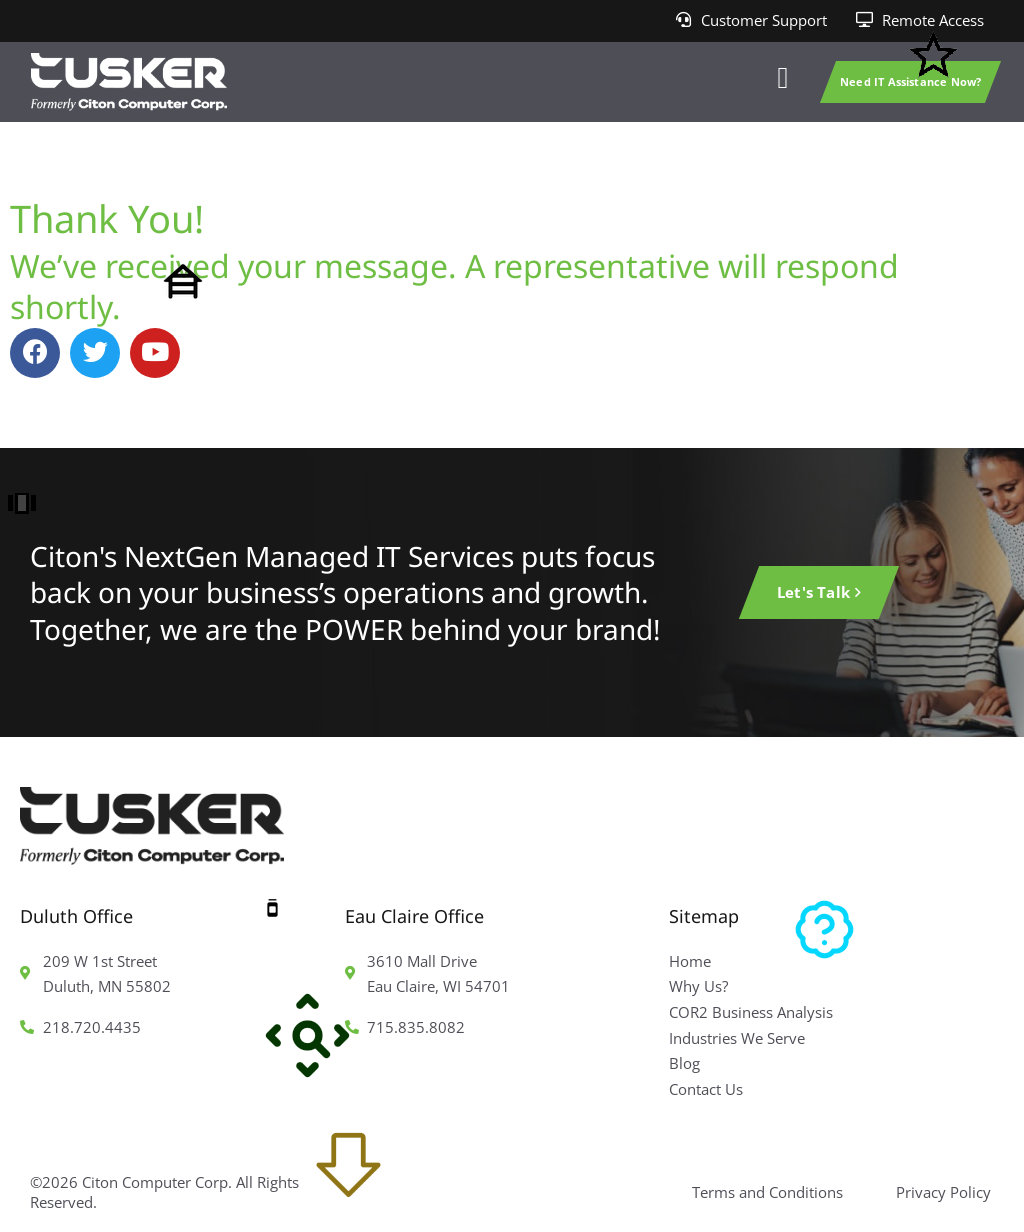 The height and width of the screenshot is (1232, 1024). What do you see at coordinates (933, 55) in the screenshot?
I see `add item to favorites` at bounding box center [933, 55].